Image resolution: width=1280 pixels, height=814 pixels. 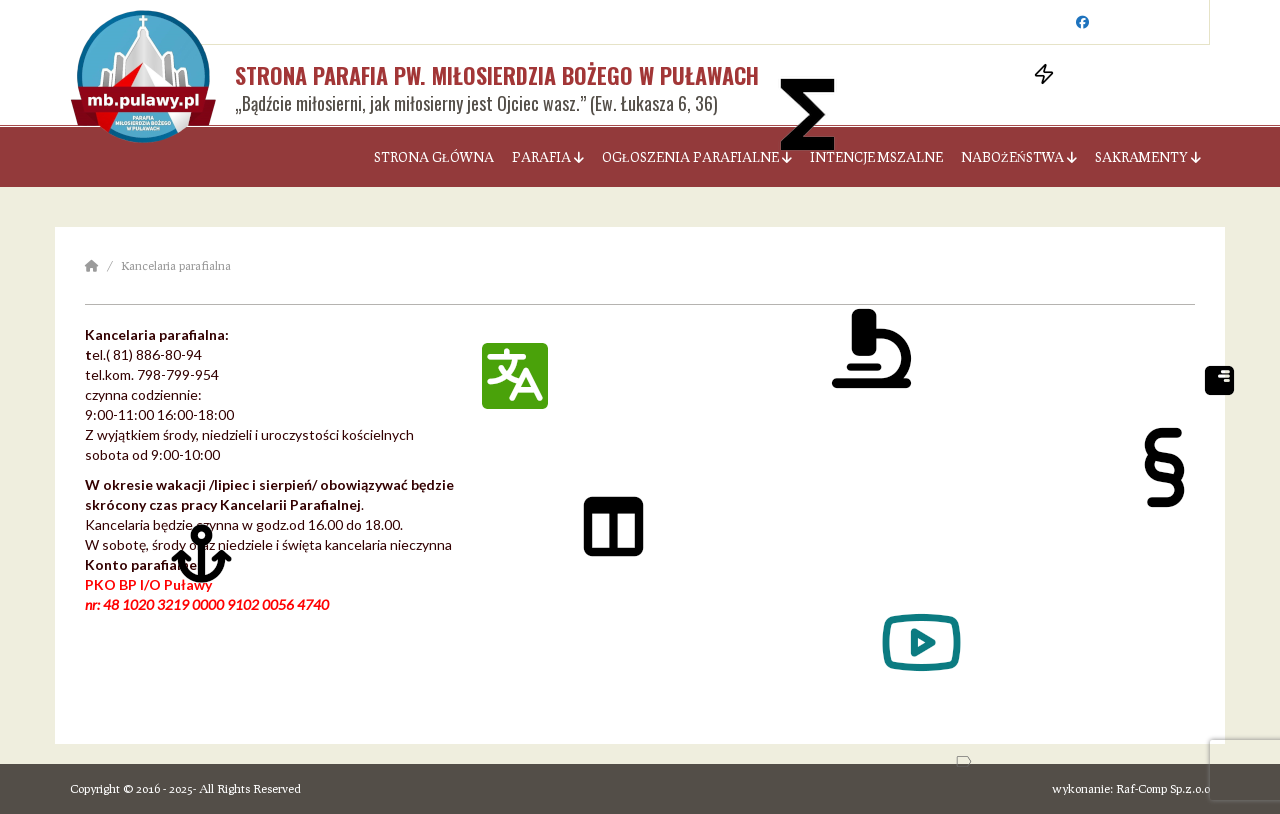 What do you see at coordinates (963, 761) in the screenshot?
I see `add a tag or label to an item` at bounding box center [963, 761].